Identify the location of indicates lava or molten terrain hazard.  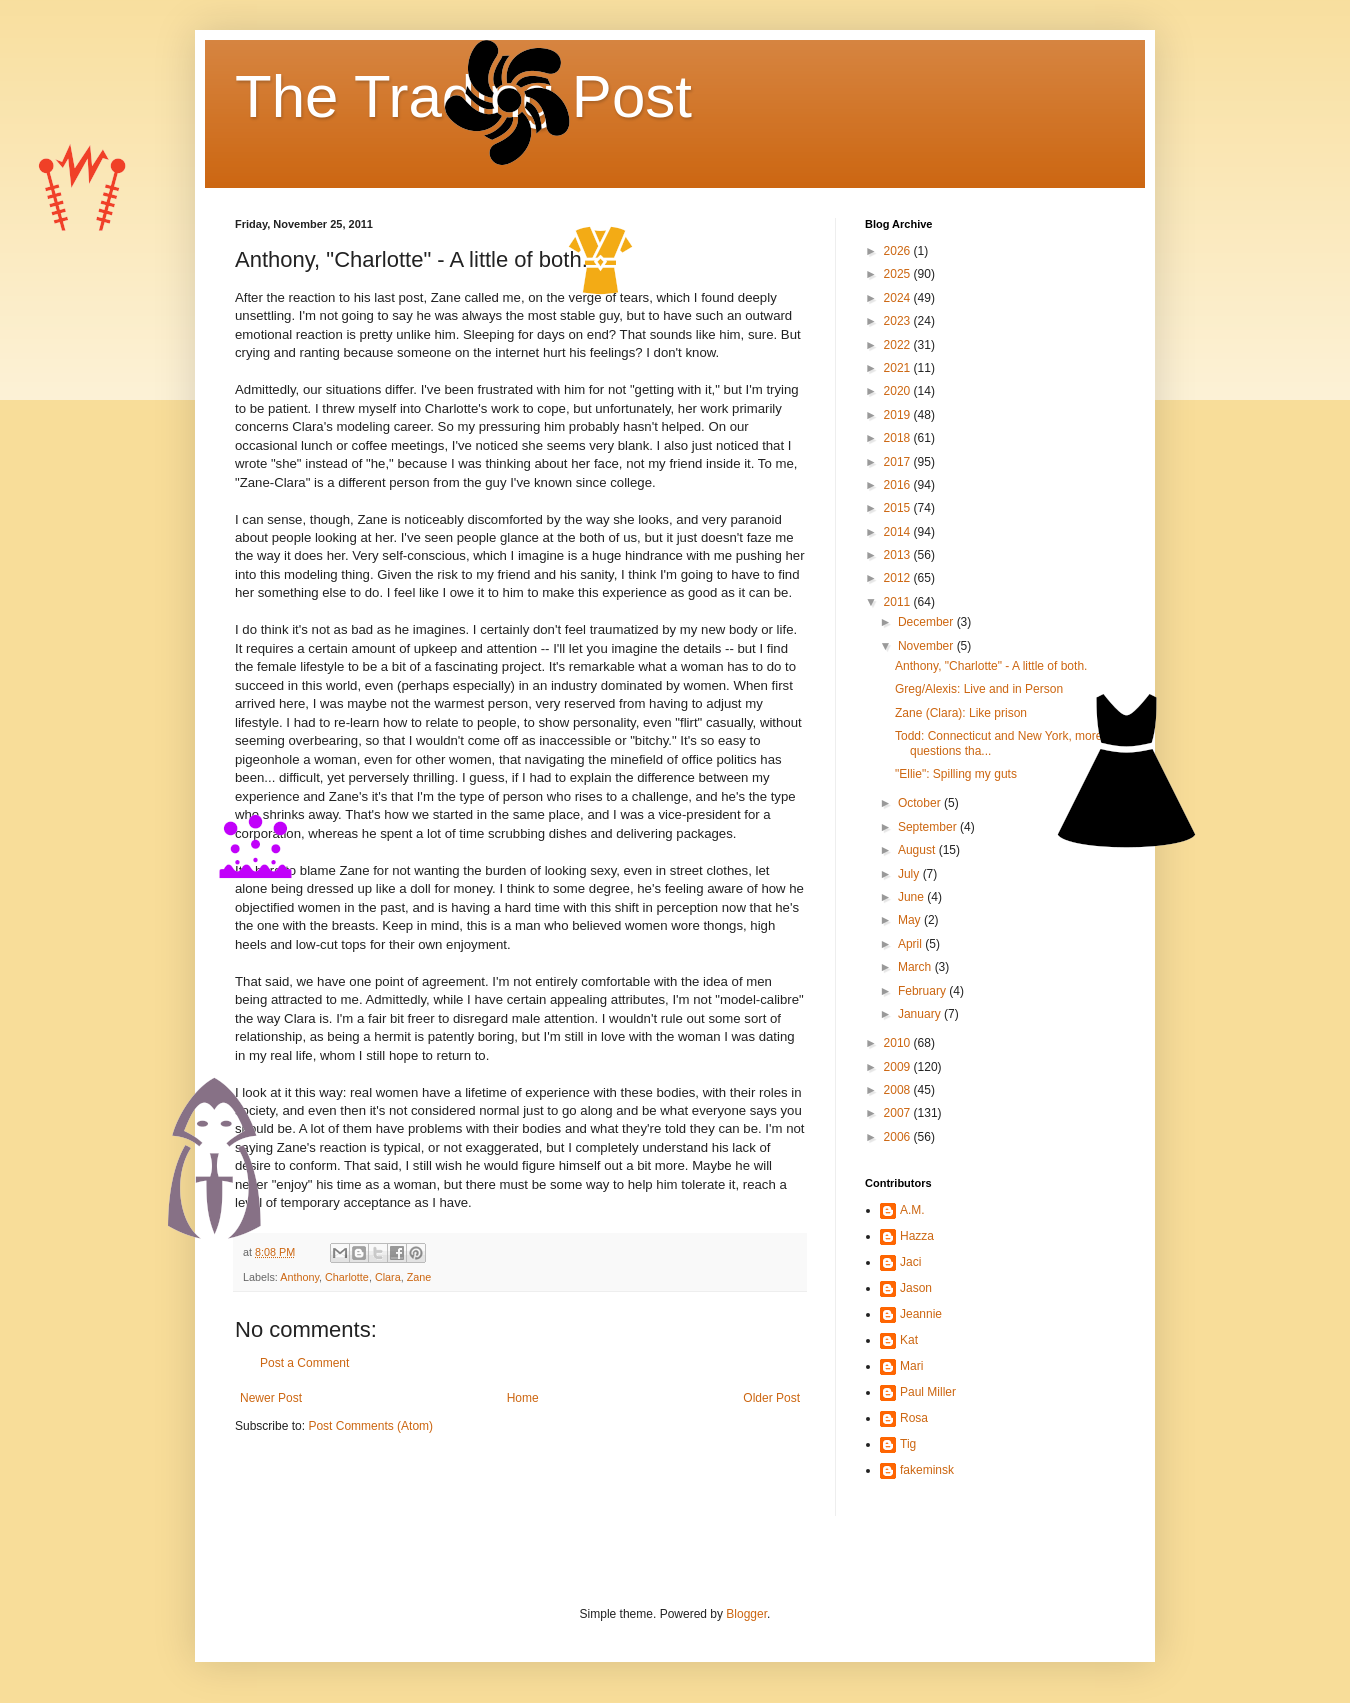
(255, 846).